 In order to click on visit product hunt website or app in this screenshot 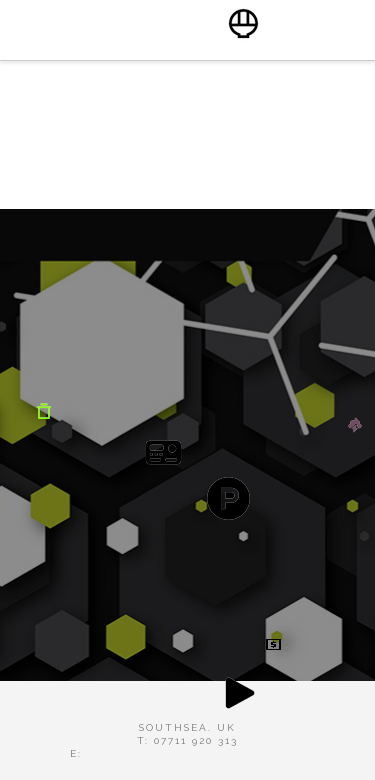, I will do `click(228, 498)`.